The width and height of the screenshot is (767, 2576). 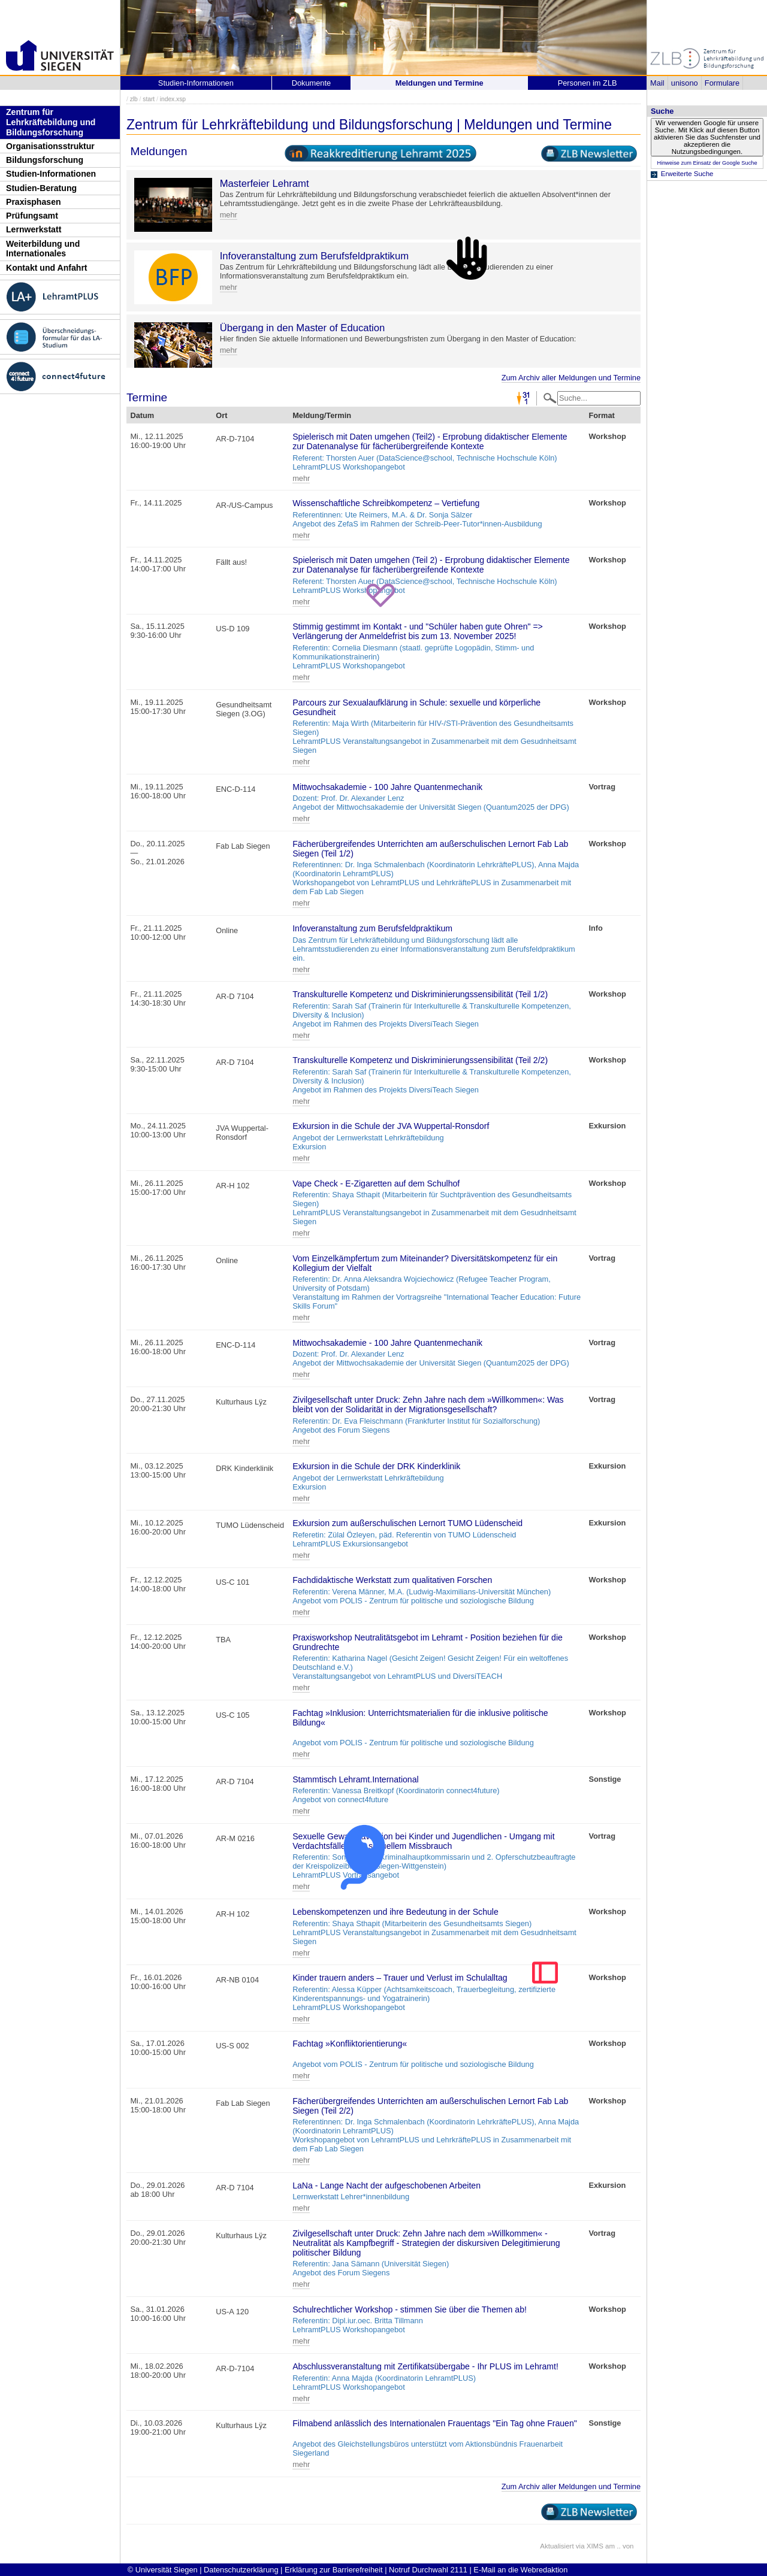 I want to click on celebrate a milestone or achievement, so click(x=364, y=1857).